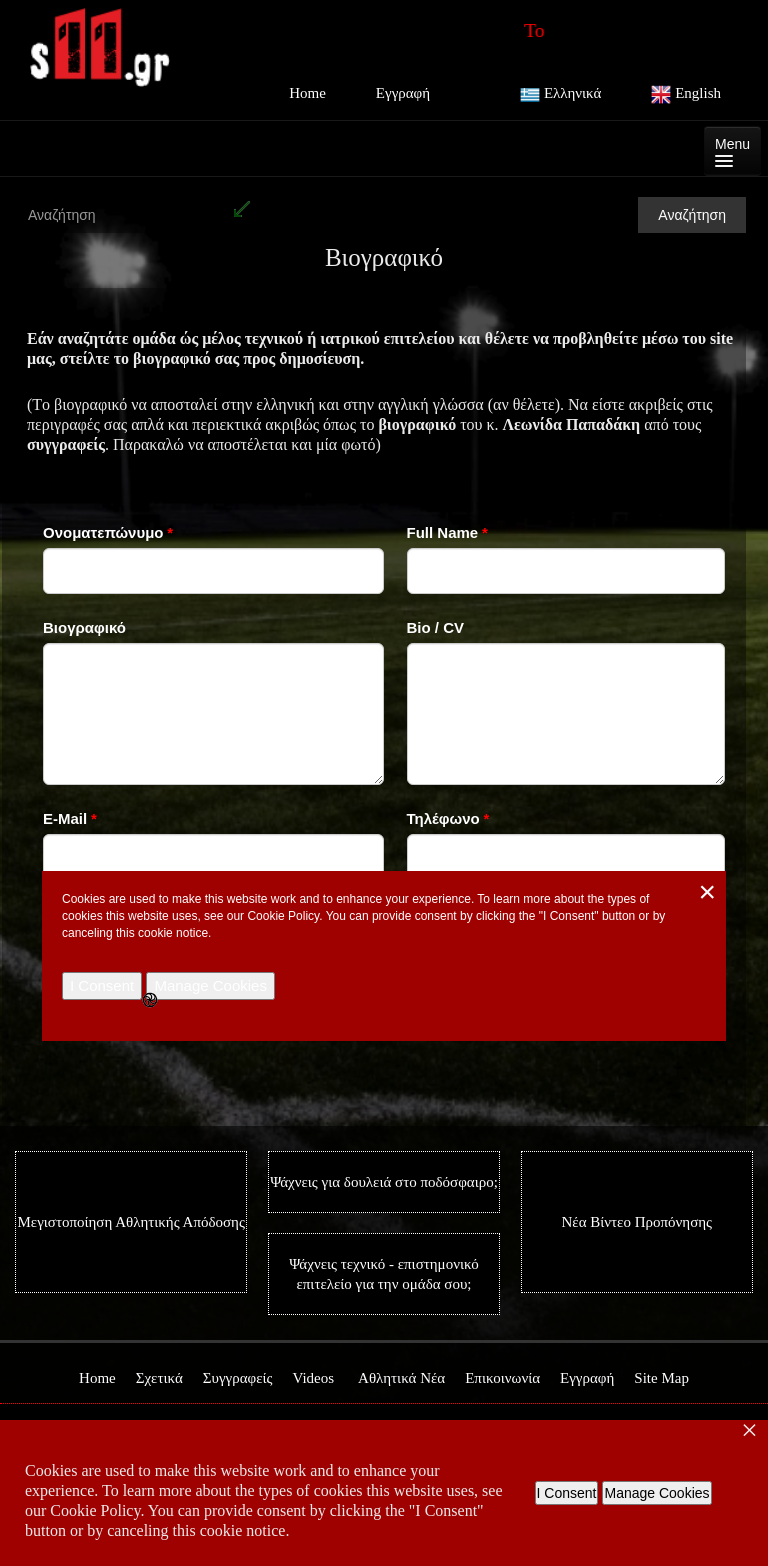  I want to click on indicates content is loading, so click(150, 1000).